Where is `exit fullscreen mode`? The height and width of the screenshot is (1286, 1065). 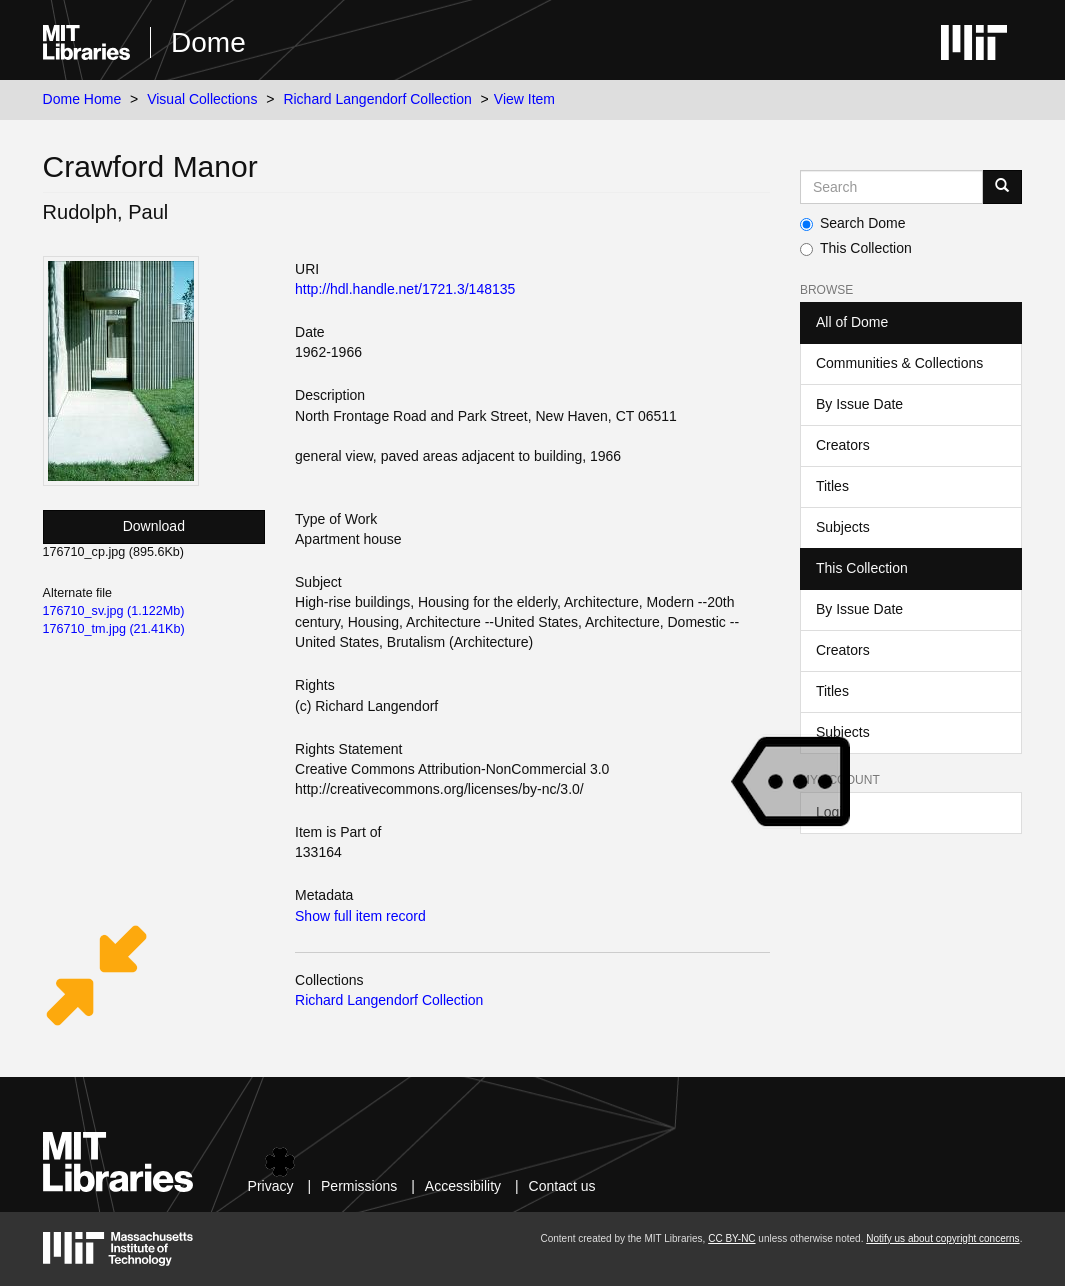
exit fullscreen mode is located at coordinates (96, 975).